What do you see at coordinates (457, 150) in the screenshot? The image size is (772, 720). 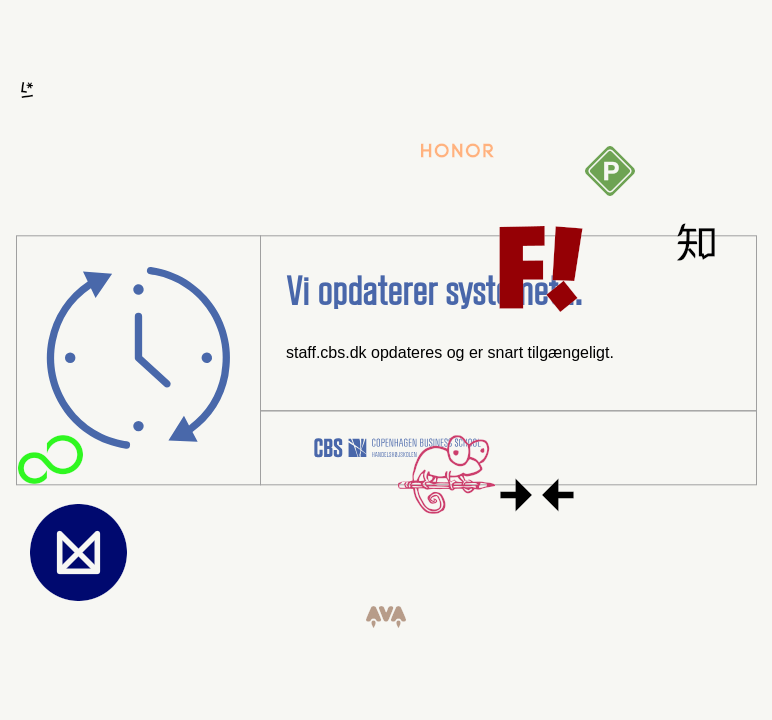 I see `honor brand logo` at bounding box center [457, 150].